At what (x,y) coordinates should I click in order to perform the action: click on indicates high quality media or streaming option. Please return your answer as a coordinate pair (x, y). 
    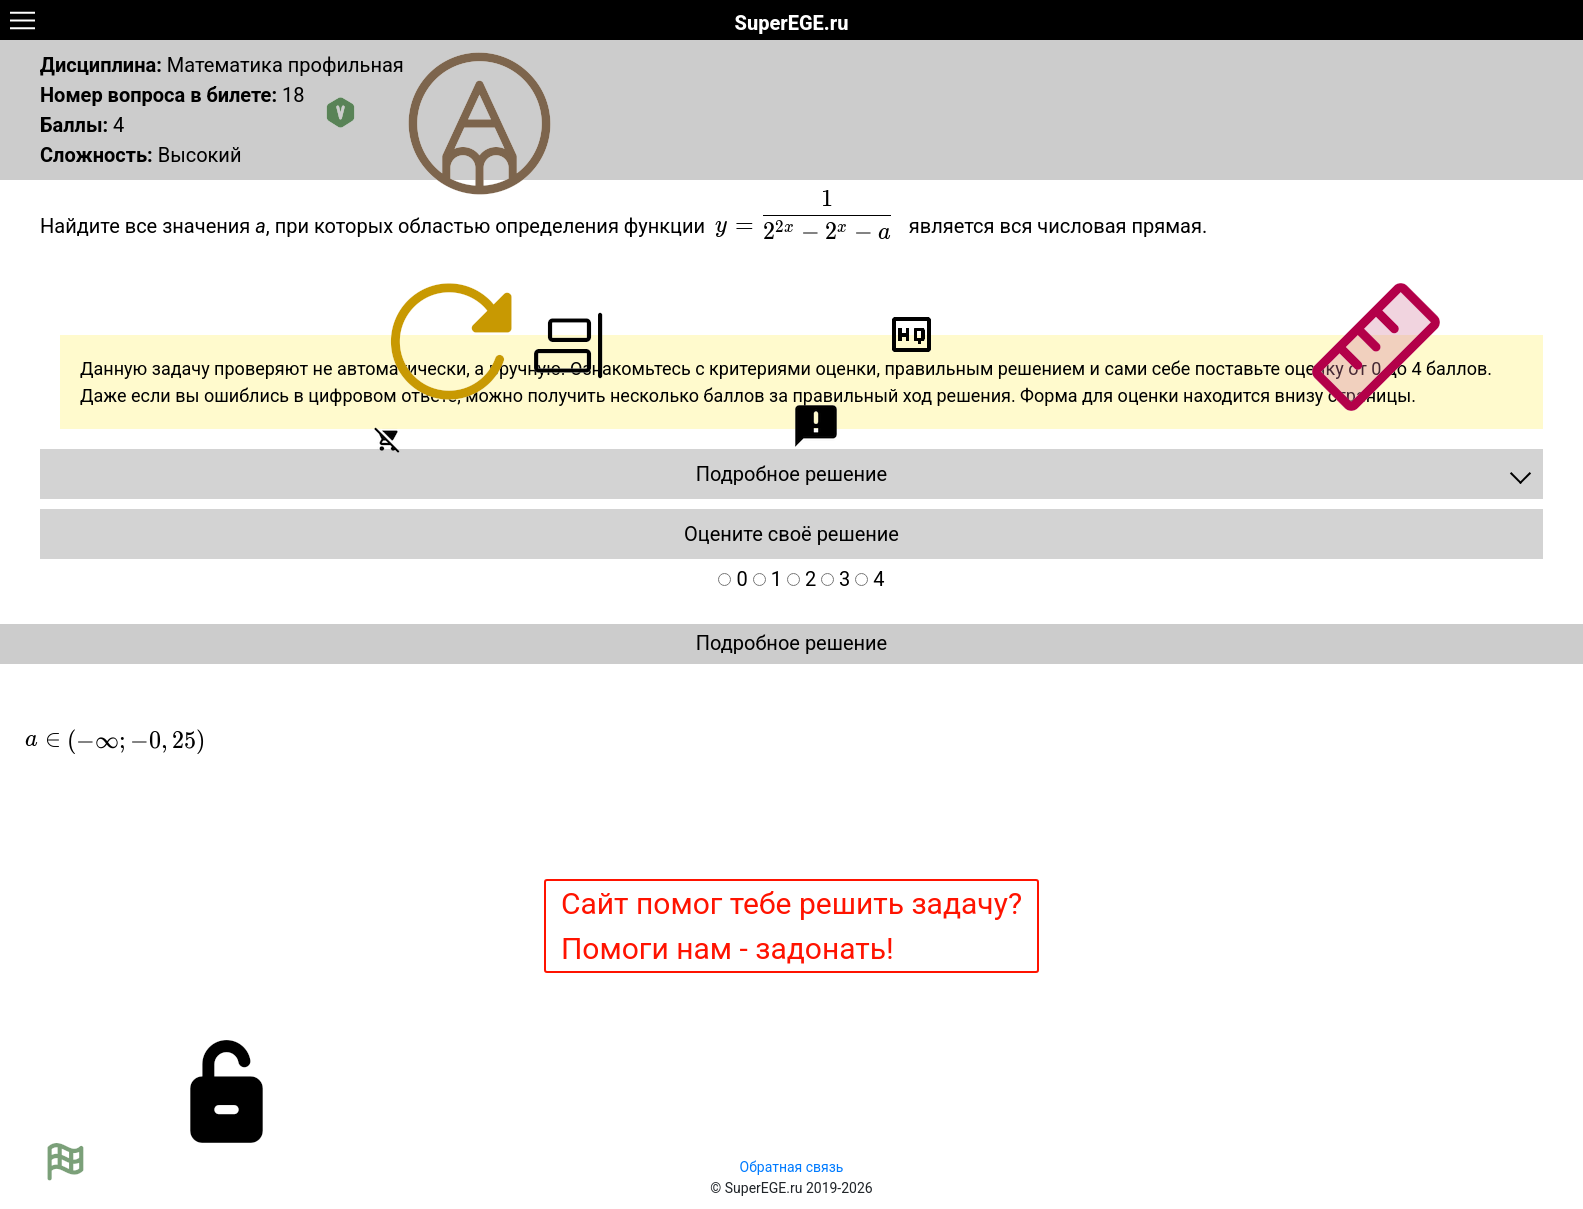
    Looking at the image, I should click on (911, 334).